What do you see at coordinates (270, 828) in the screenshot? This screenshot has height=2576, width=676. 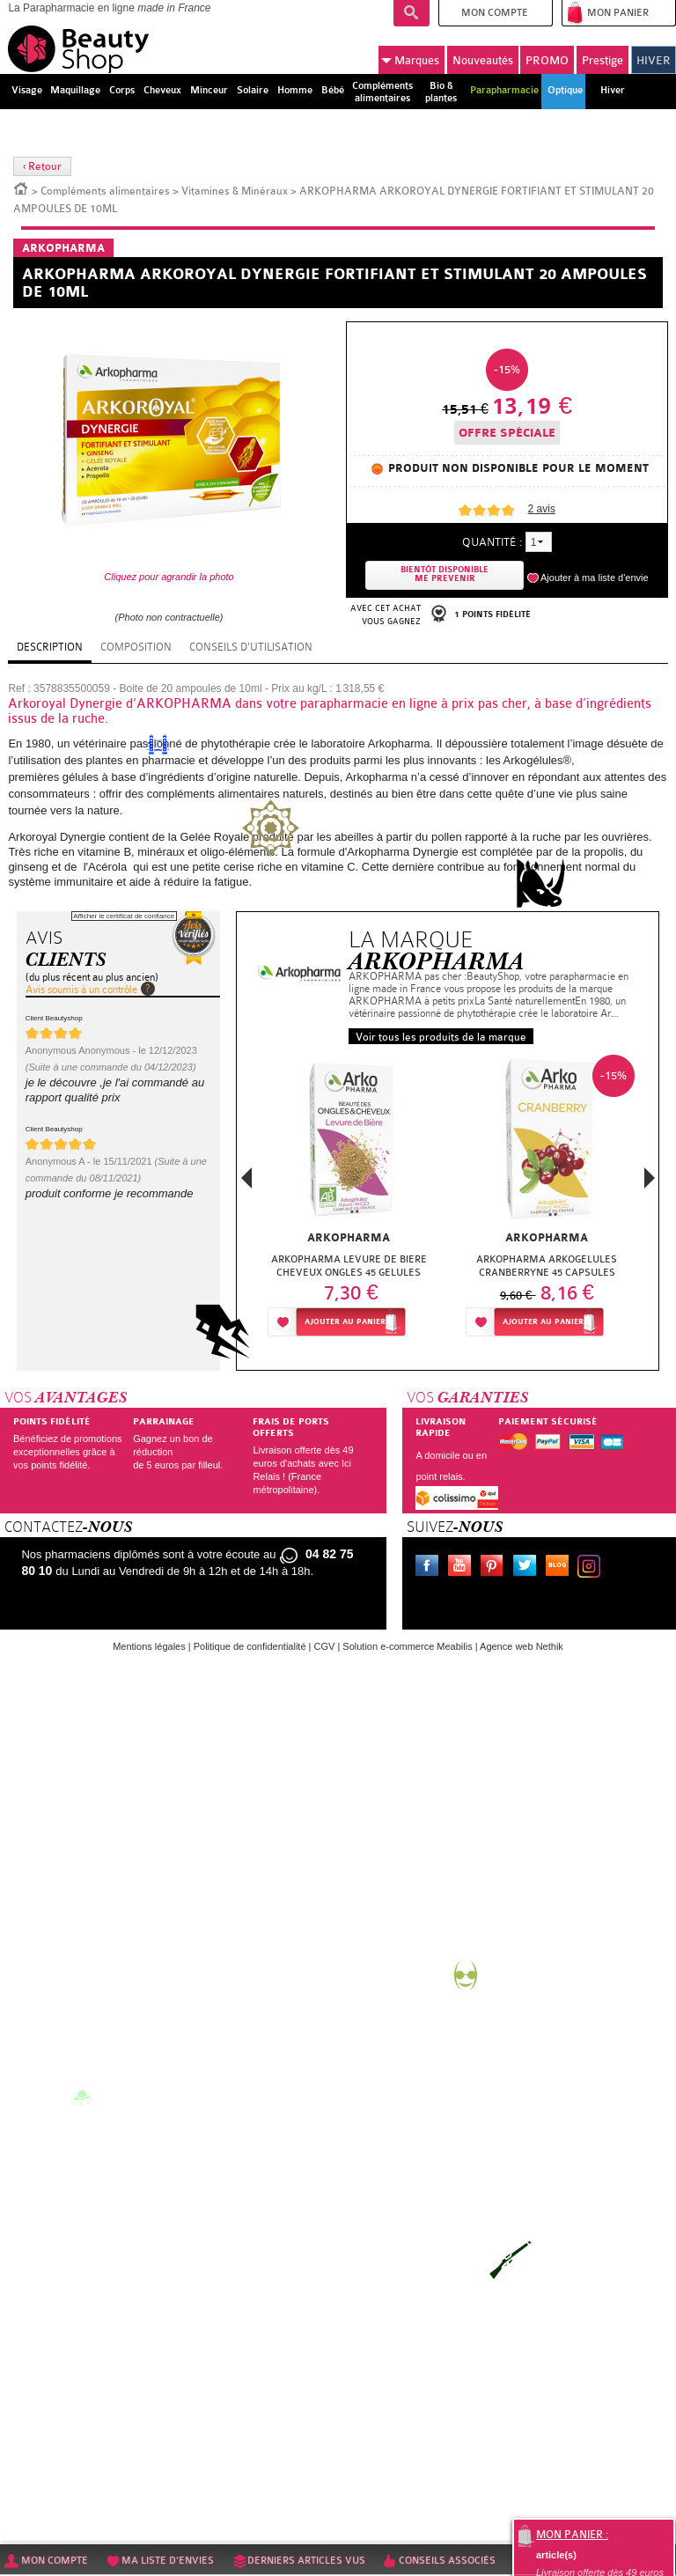 I see `decorative badge or achievement emblem` at bounding box center [270, 828].